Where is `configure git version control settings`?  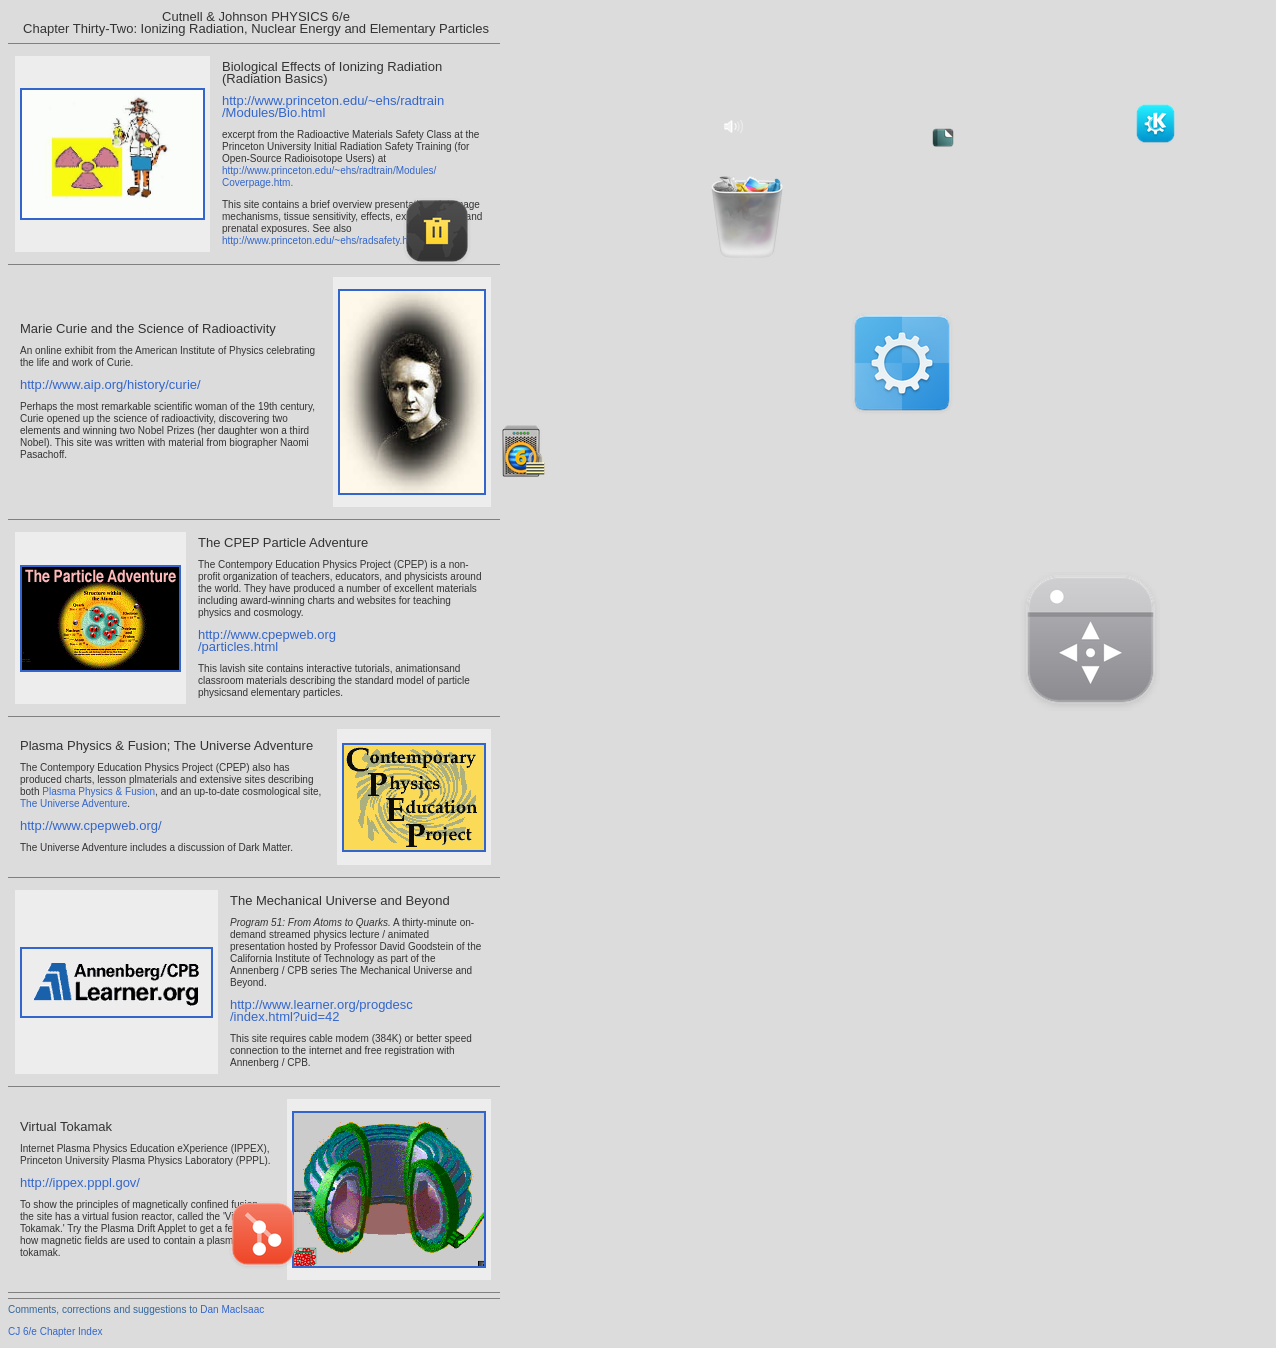
configure git version control settings is located at coordinates (263, 1235).